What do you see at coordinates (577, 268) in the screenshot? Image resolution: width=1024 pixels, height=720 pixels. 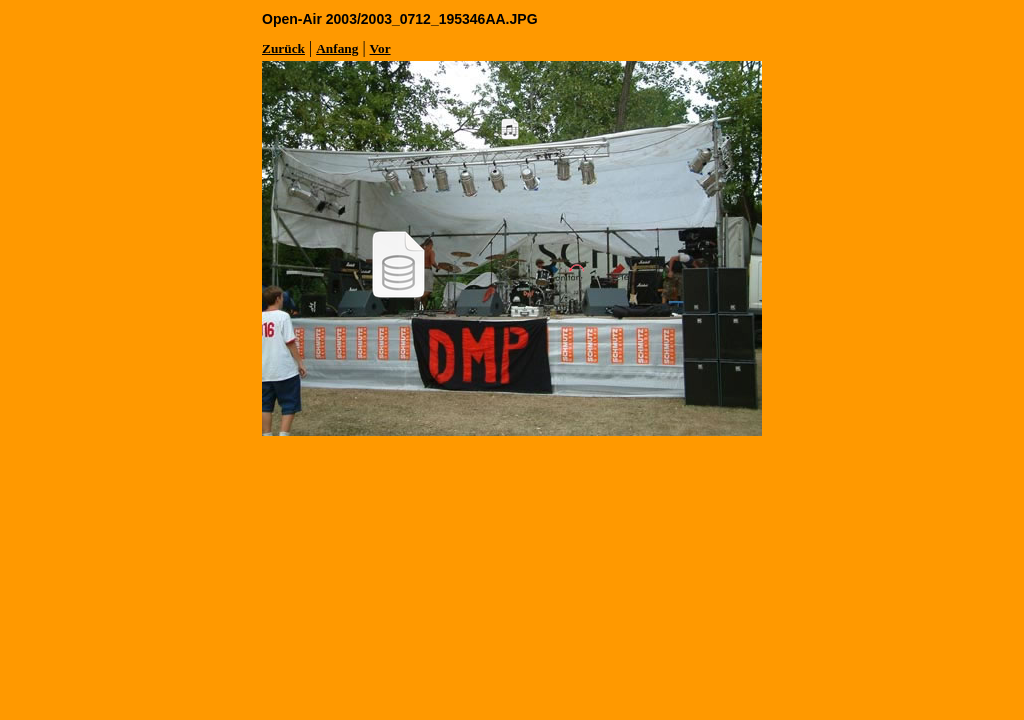 I see `undo the last action` at bounding box center [577, 268].